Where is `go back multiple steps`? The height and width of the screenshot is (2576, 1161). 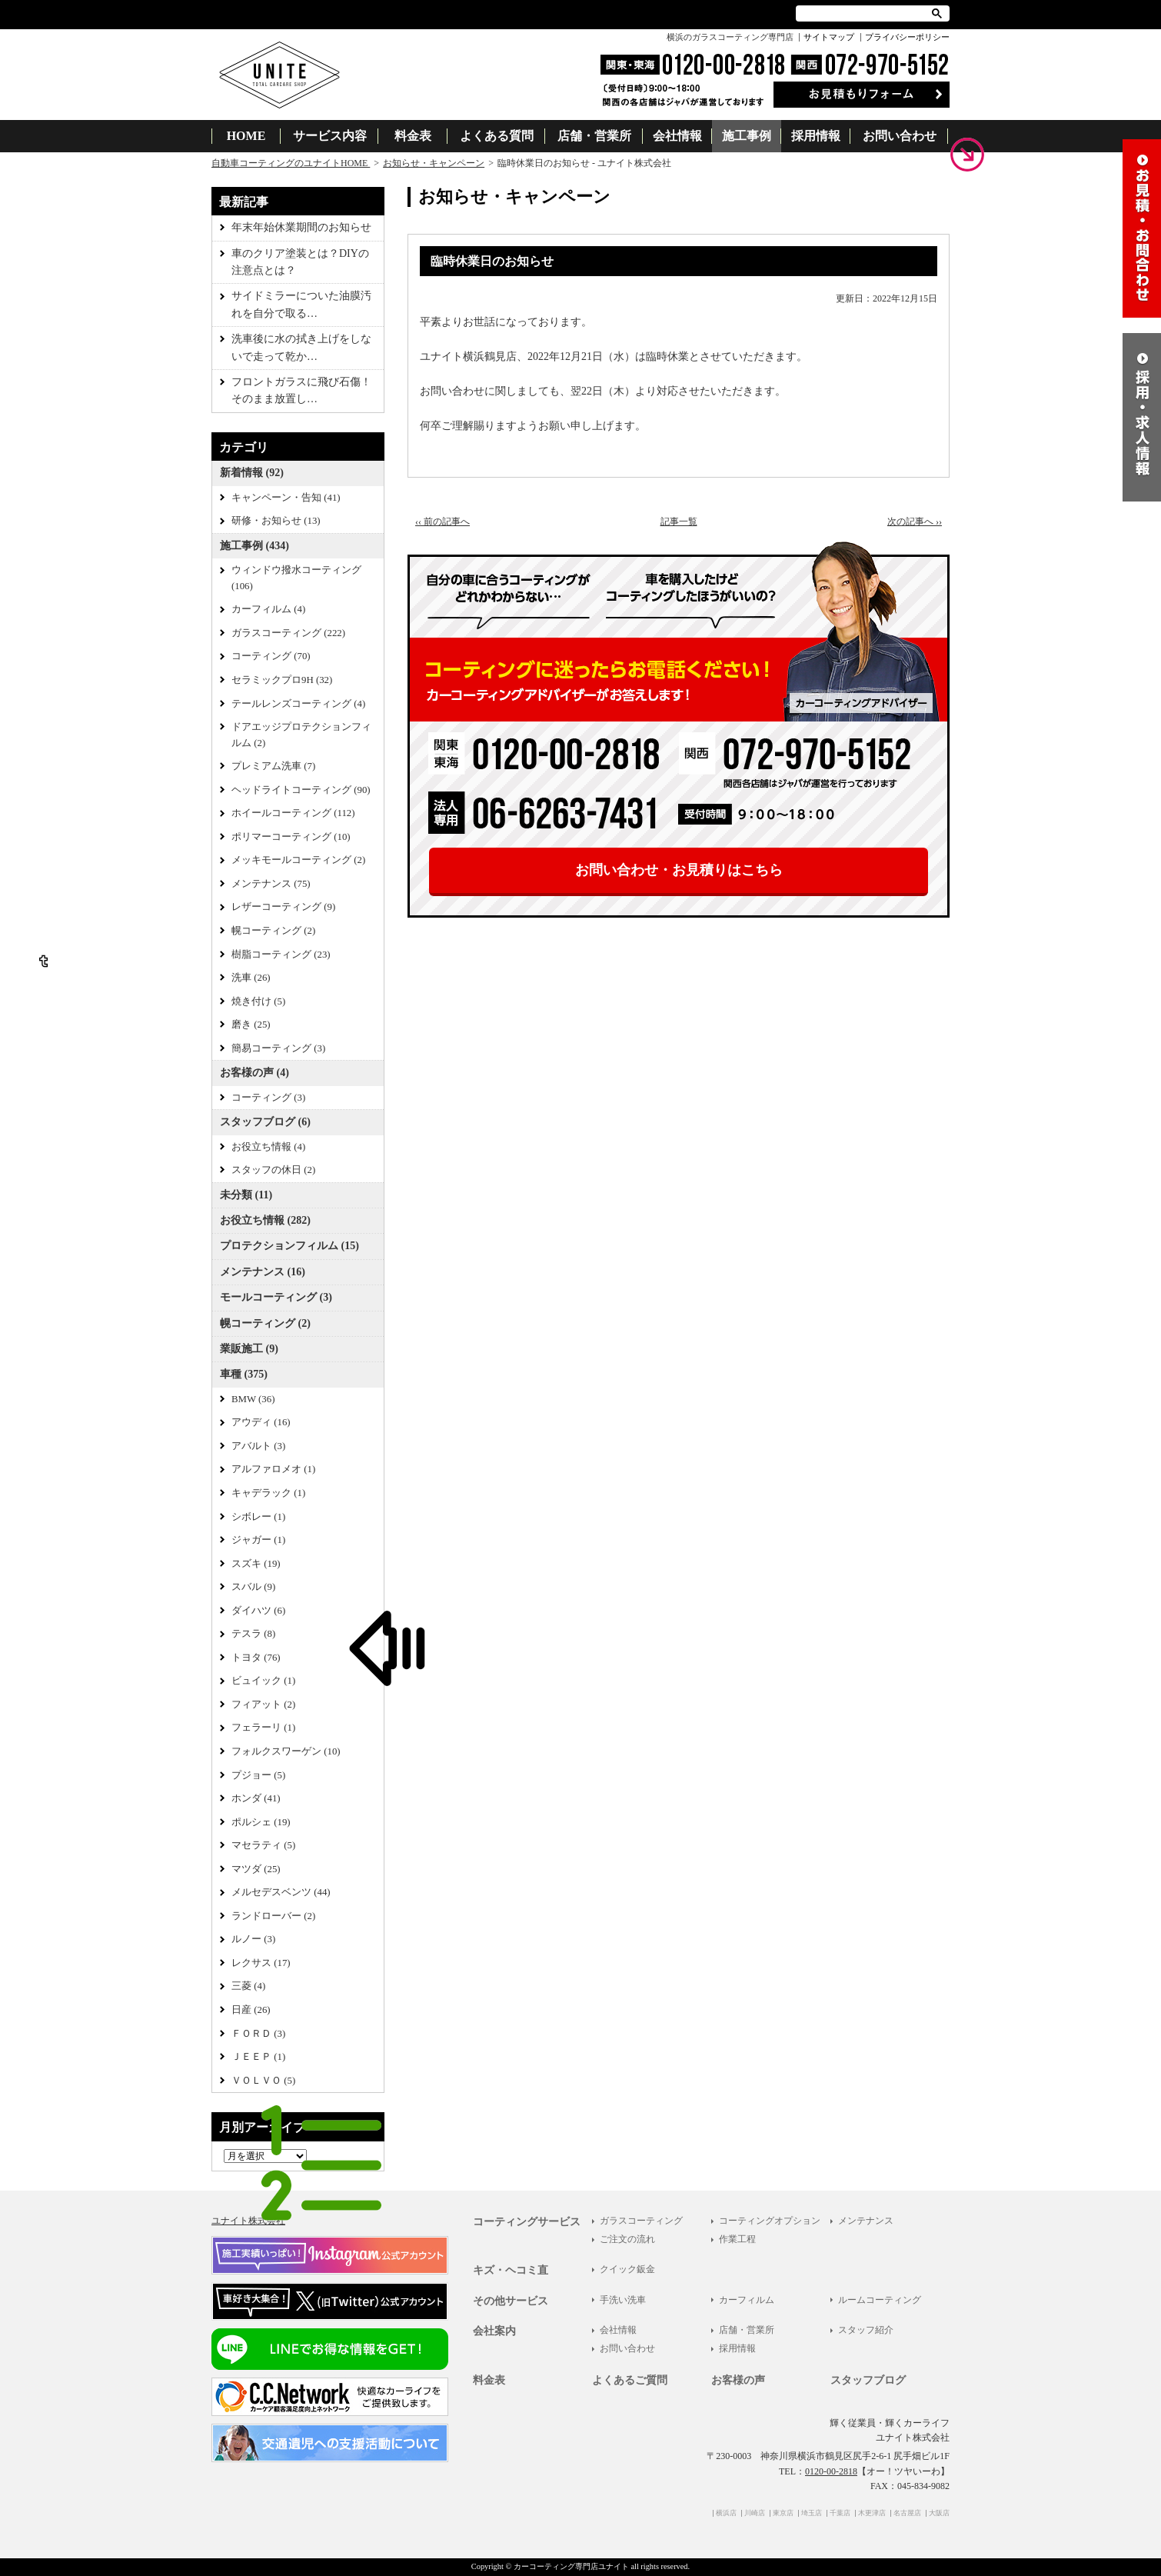 go back multiple steps is located at coordinates (390, 1648).